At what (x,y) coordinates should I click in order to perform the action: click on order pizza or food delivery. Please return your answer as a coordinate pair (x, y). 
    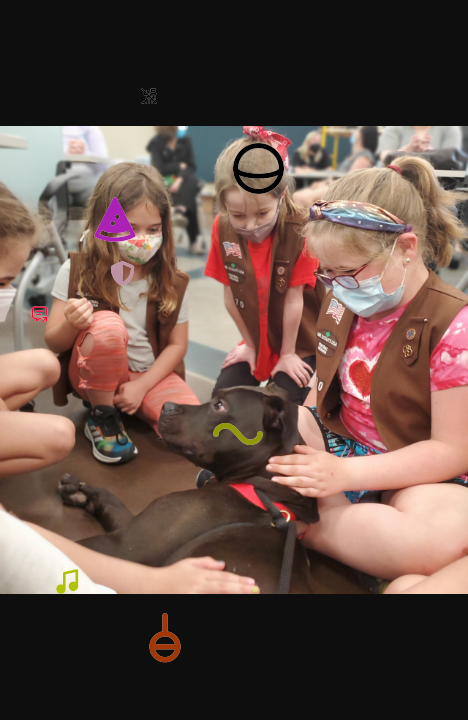
    Looking at the image, I should click on (115, 219).